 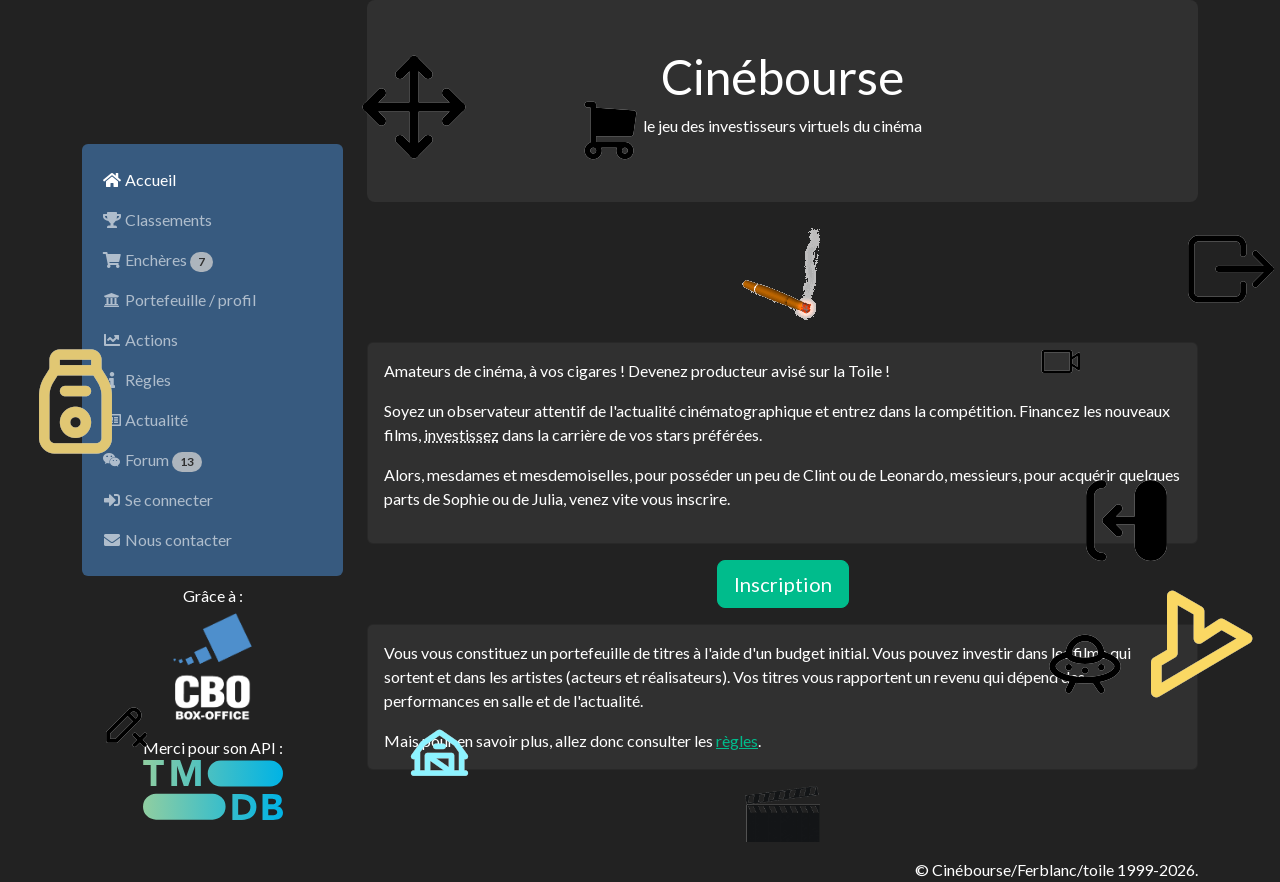 What do you see at coordinates (1126, 520) in the screenshot?
I see `move element to the left` at bounding box center [1126, 520].